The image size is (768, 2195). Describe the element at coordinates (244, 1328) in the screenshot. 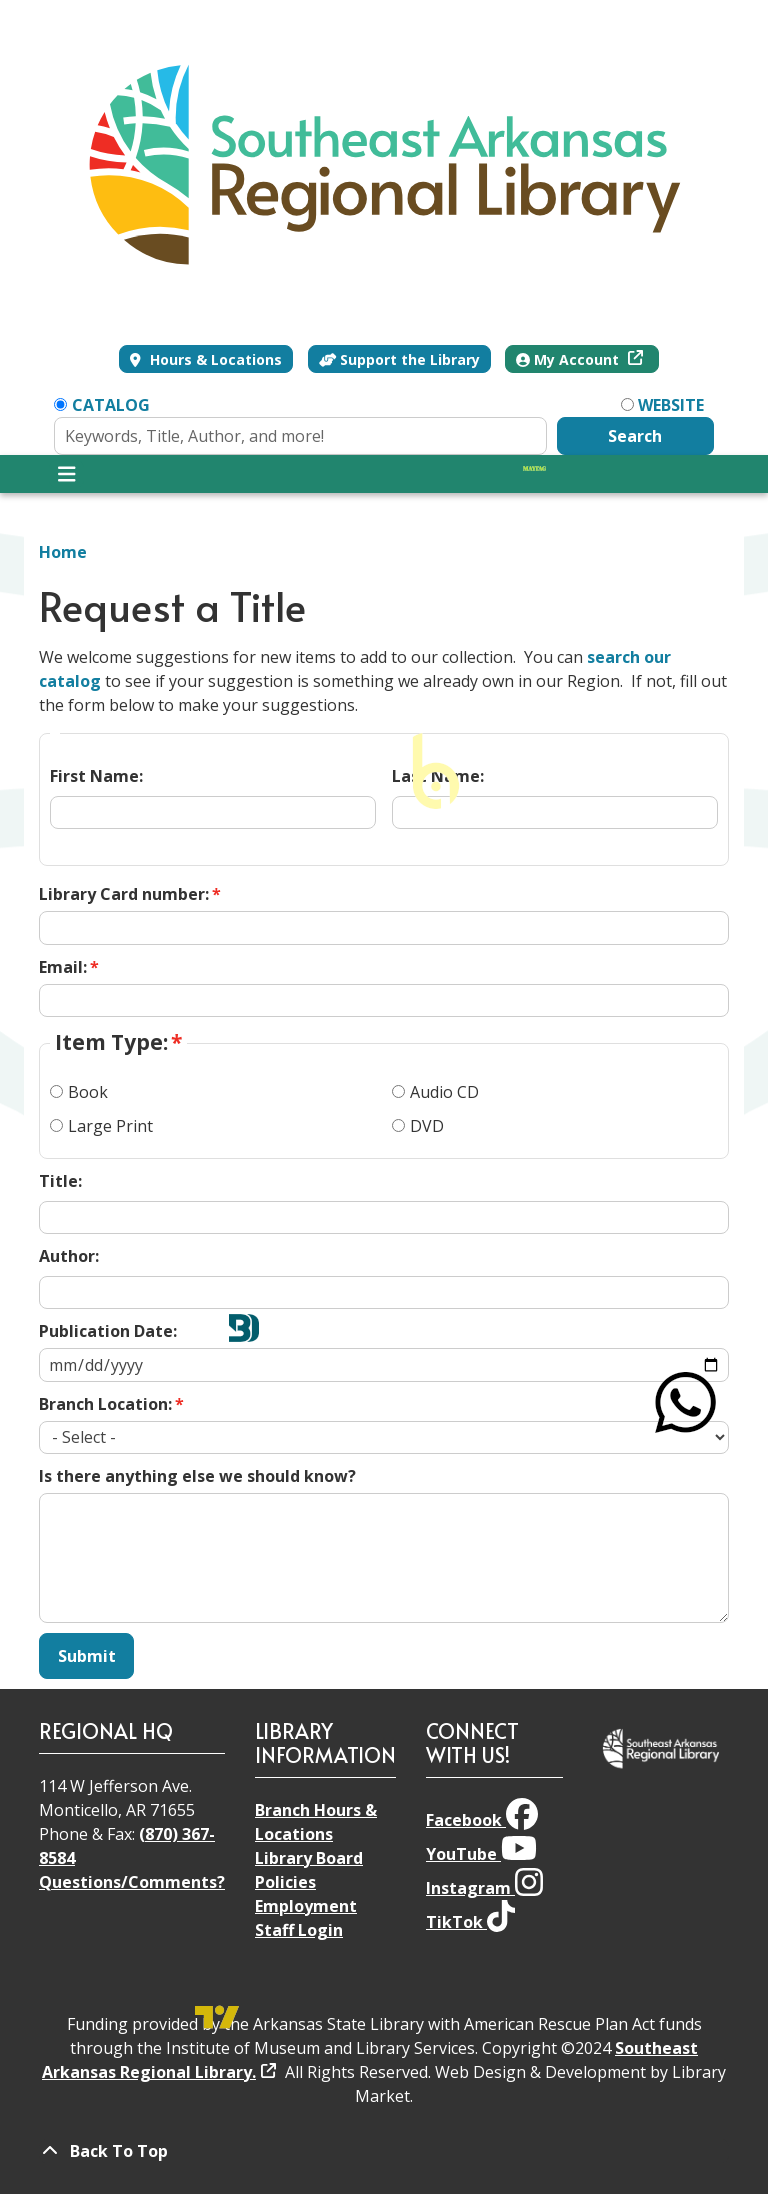

I see `open BetterDiscord settings` at that location.